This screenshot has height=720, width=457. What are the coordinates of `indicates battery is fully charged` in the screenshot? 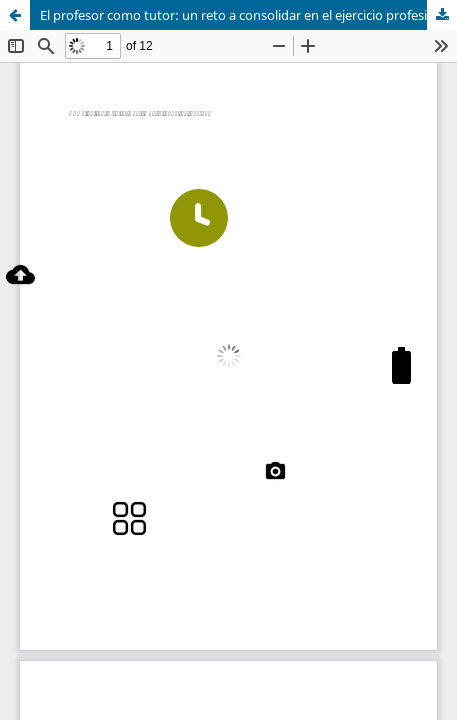 It's located at (401, 365).